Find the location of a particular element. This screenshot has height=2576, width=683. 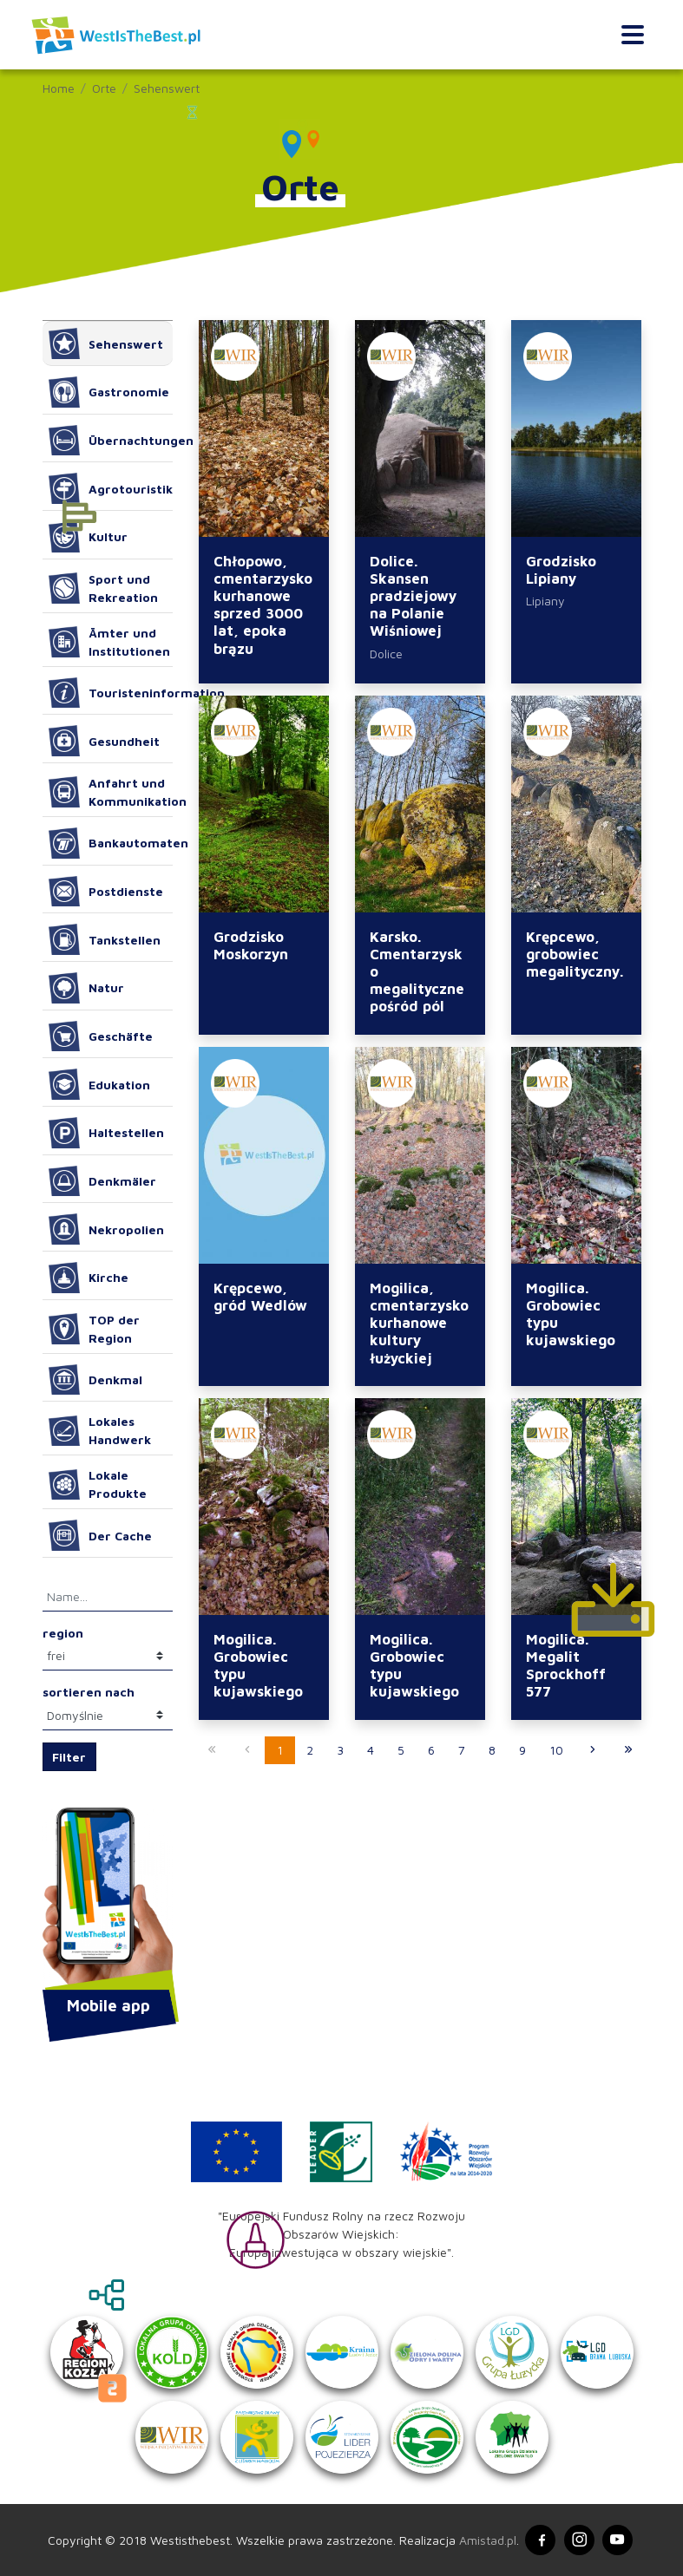

download a file to your device is located at coordinates (613, 1604).